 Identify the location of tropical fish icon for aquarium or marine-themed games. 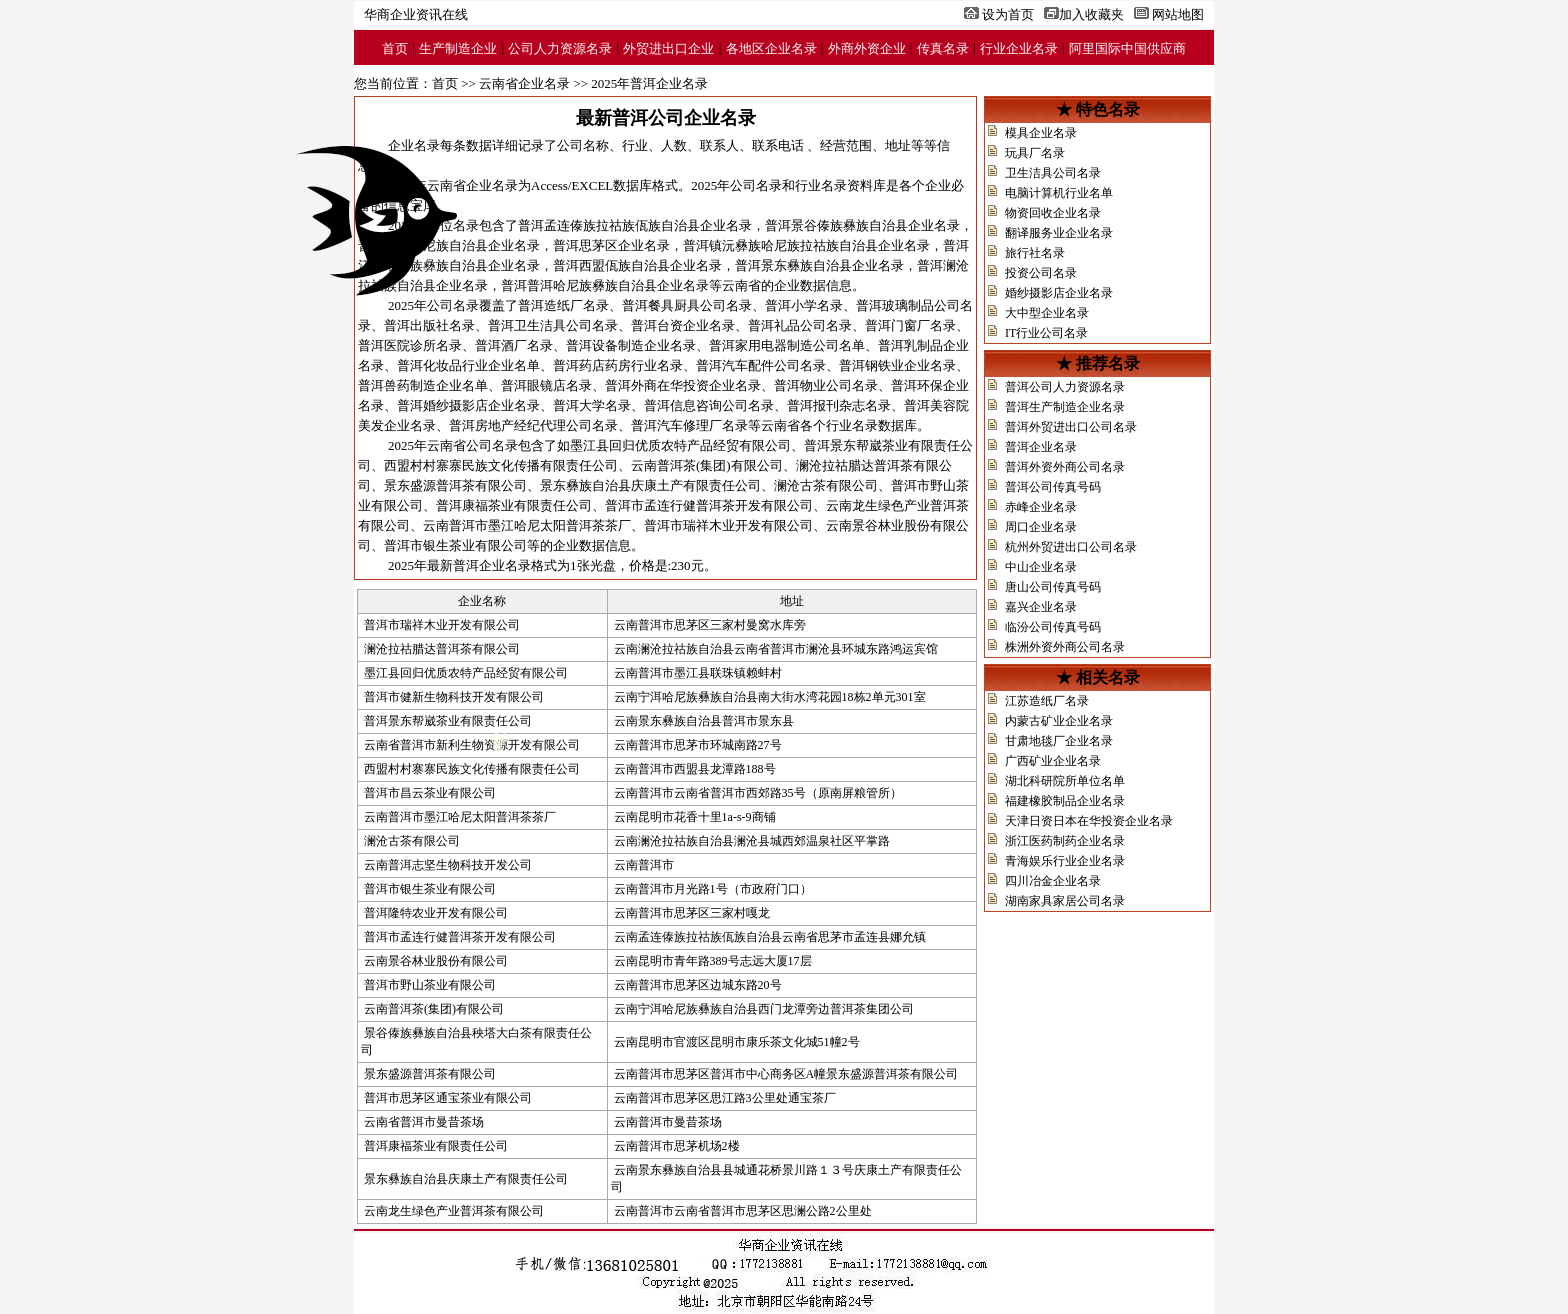
(376, 215).